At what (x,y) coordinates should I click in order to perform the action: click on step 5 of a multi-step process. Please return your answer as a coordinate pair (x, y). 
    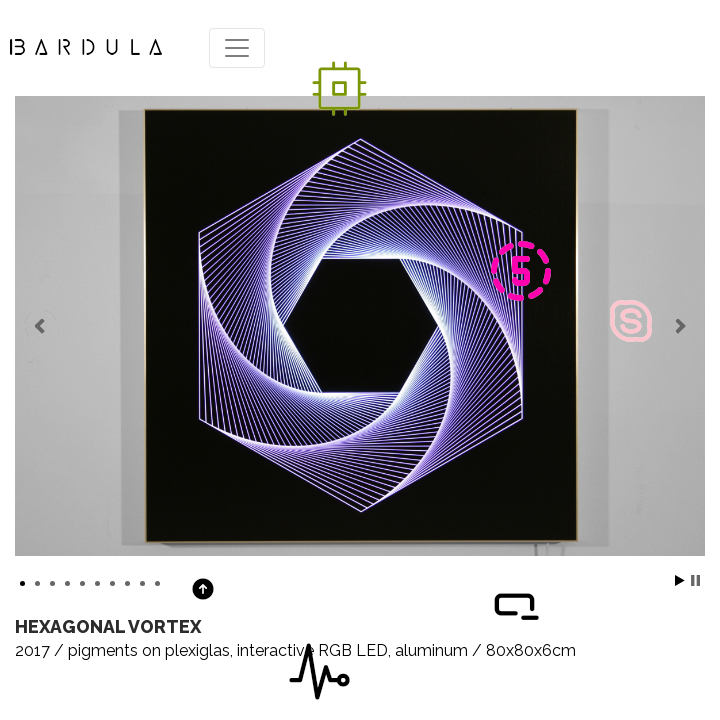
    Looking at the image, I should click on (521, 271).